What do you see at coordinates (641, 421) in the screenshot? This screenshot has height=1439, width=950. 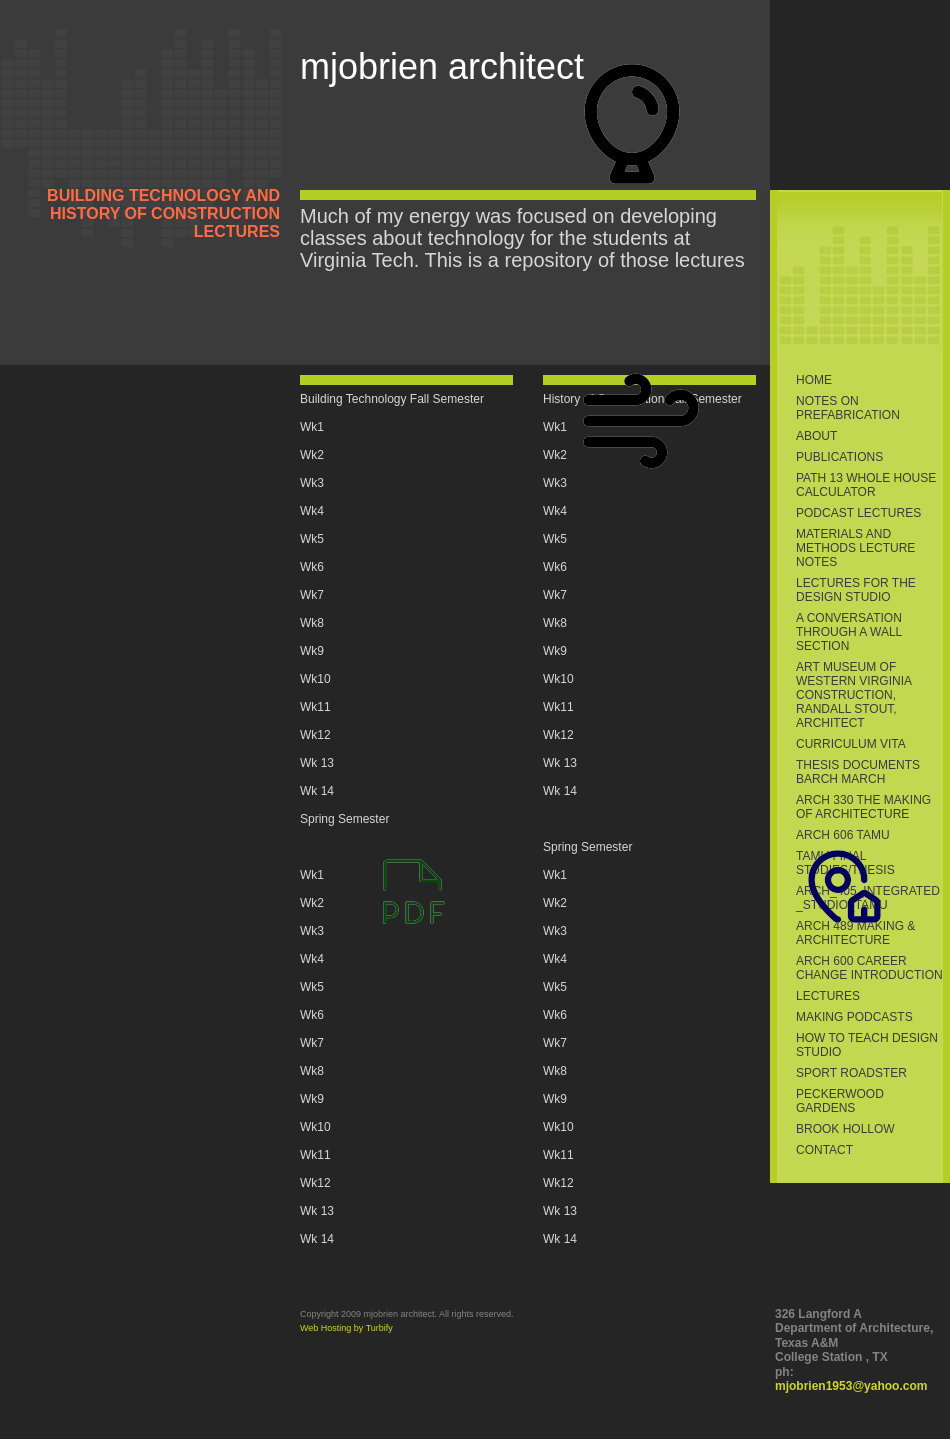 I see `view current wind conditions` at bounding box center [641, 421].